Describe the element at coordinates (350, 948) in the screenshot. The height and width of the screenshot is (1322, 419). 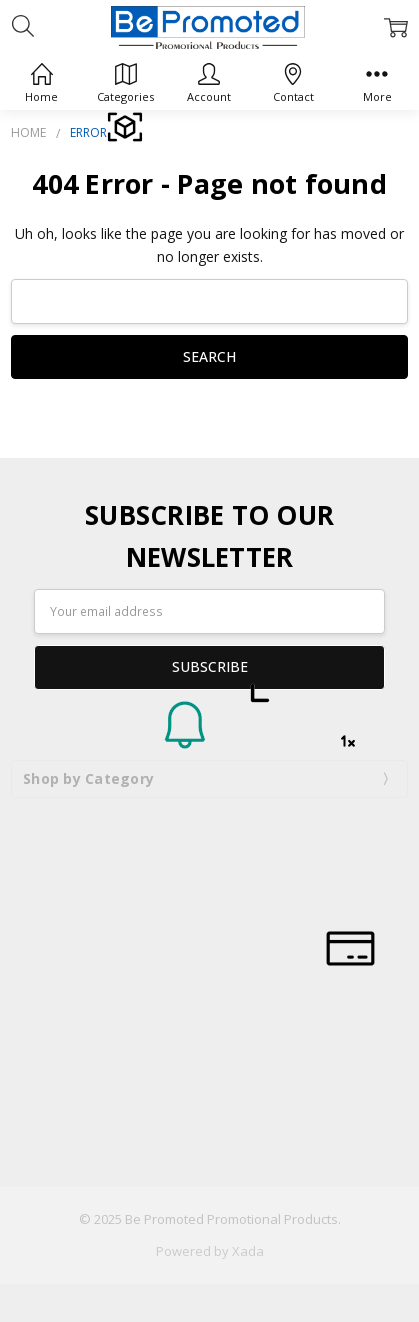
I see `manage payment methods` at that location.